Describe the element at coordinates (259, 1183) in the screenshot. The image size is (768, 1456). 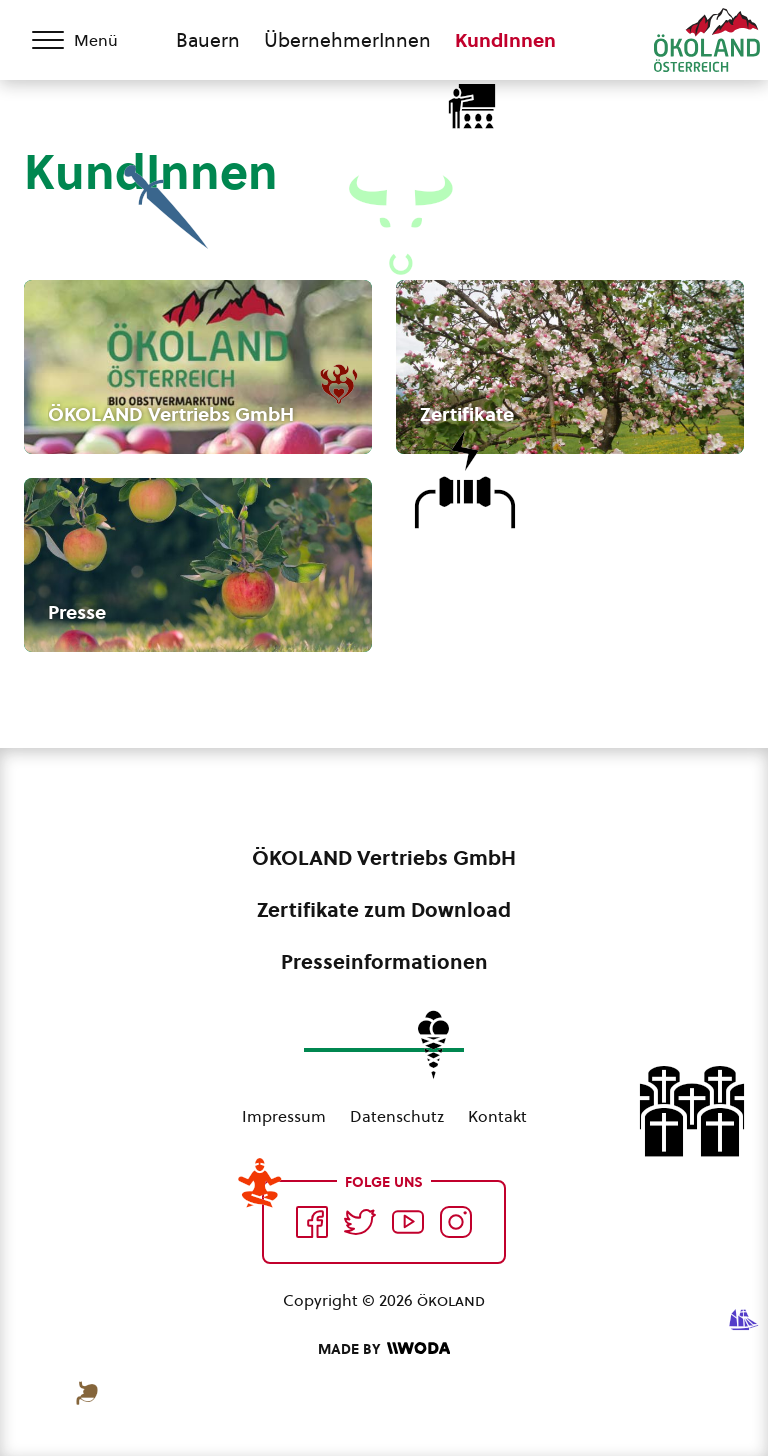
I see `access meditation or mindfulness features` at that location.